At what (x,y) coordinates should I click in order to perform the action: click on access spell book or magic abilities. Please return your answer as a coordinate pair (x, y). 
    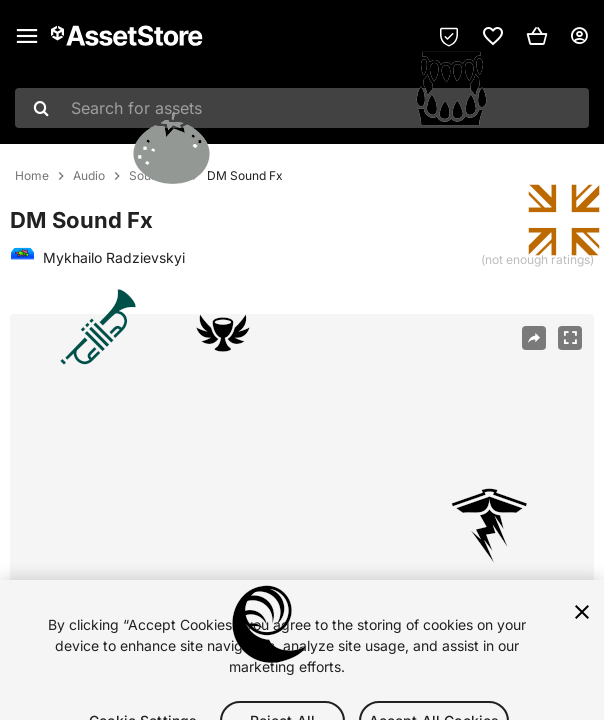
    Looking at the image, I should click on (489, 524).